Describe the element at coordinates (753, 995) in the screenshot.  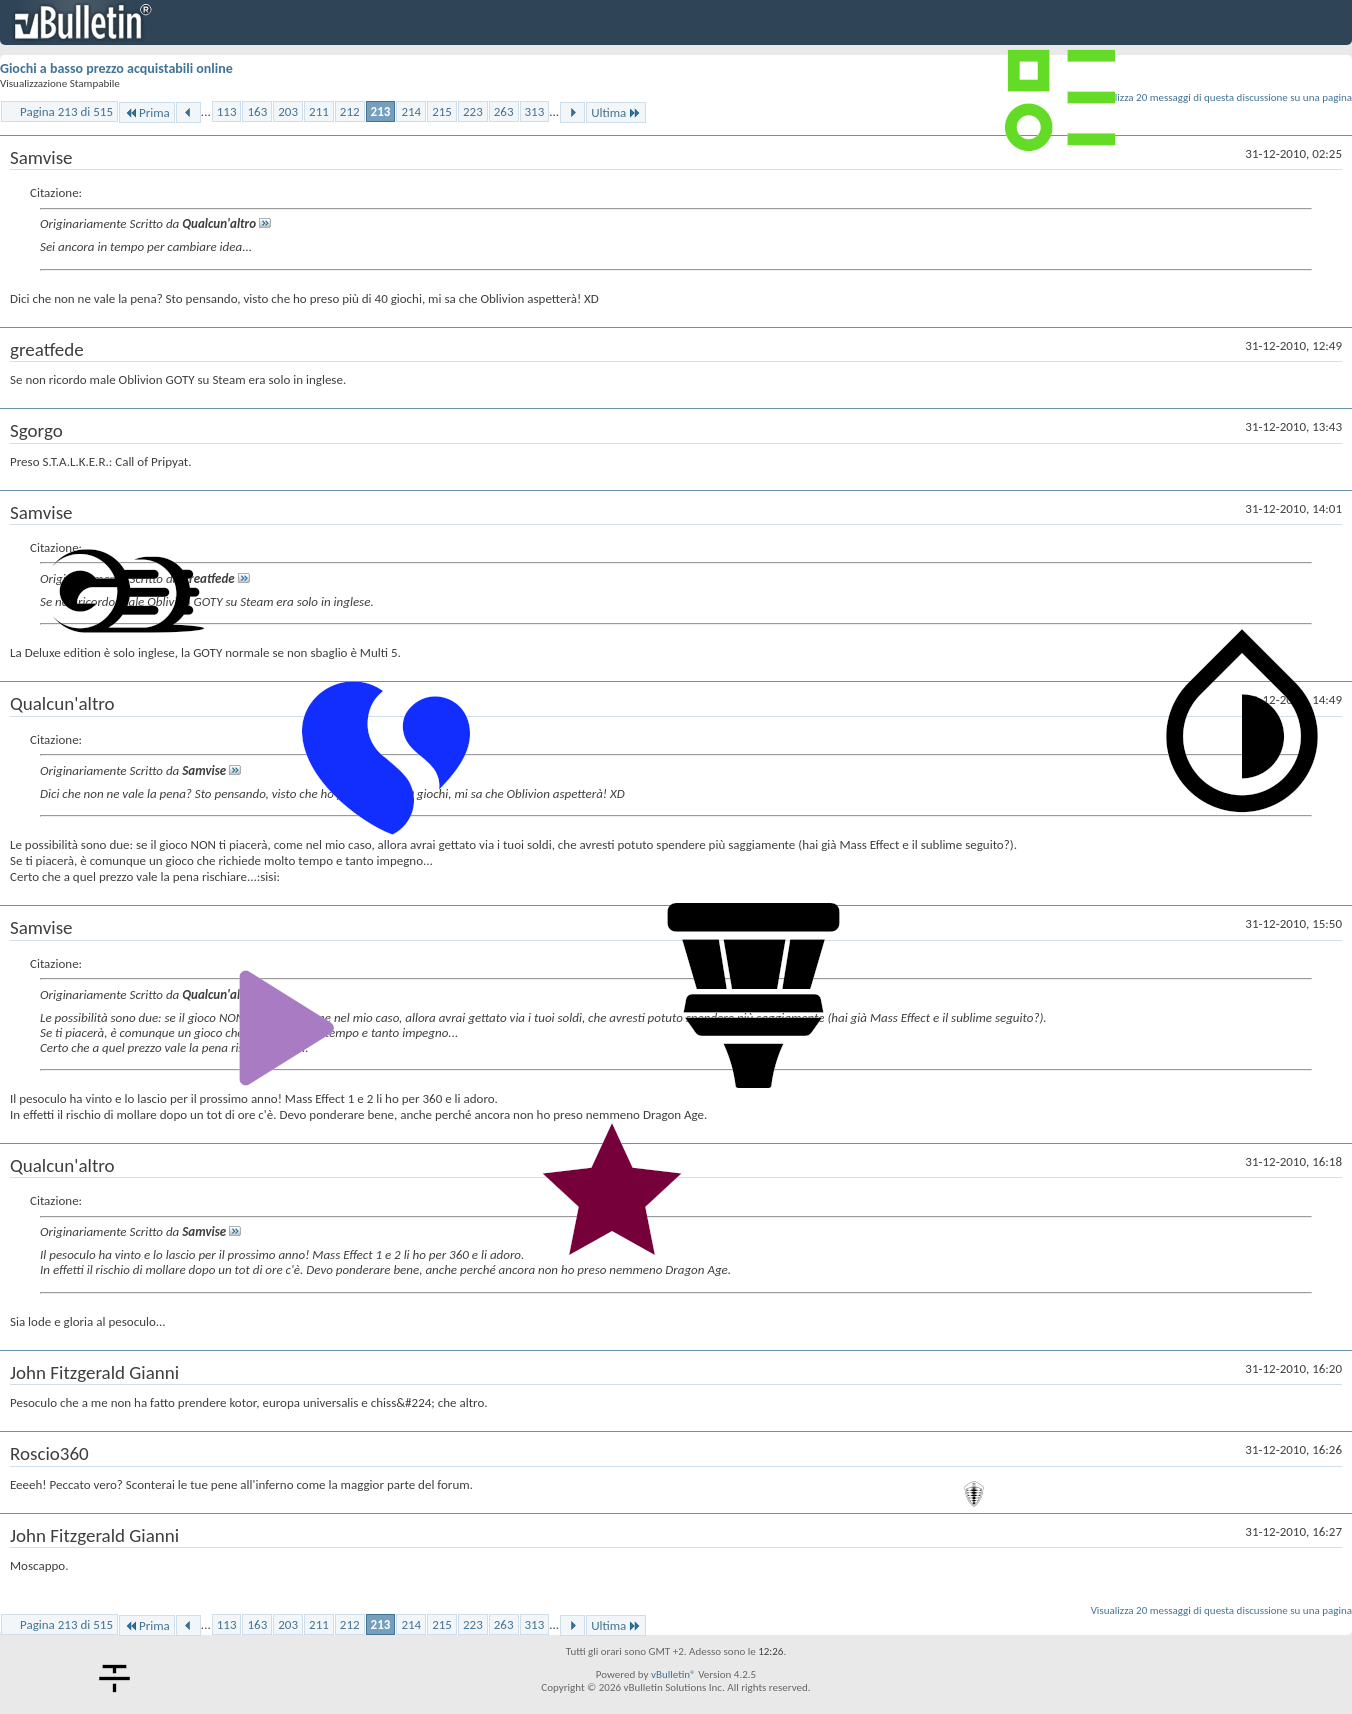
I see `tower git client app logo` at that location.